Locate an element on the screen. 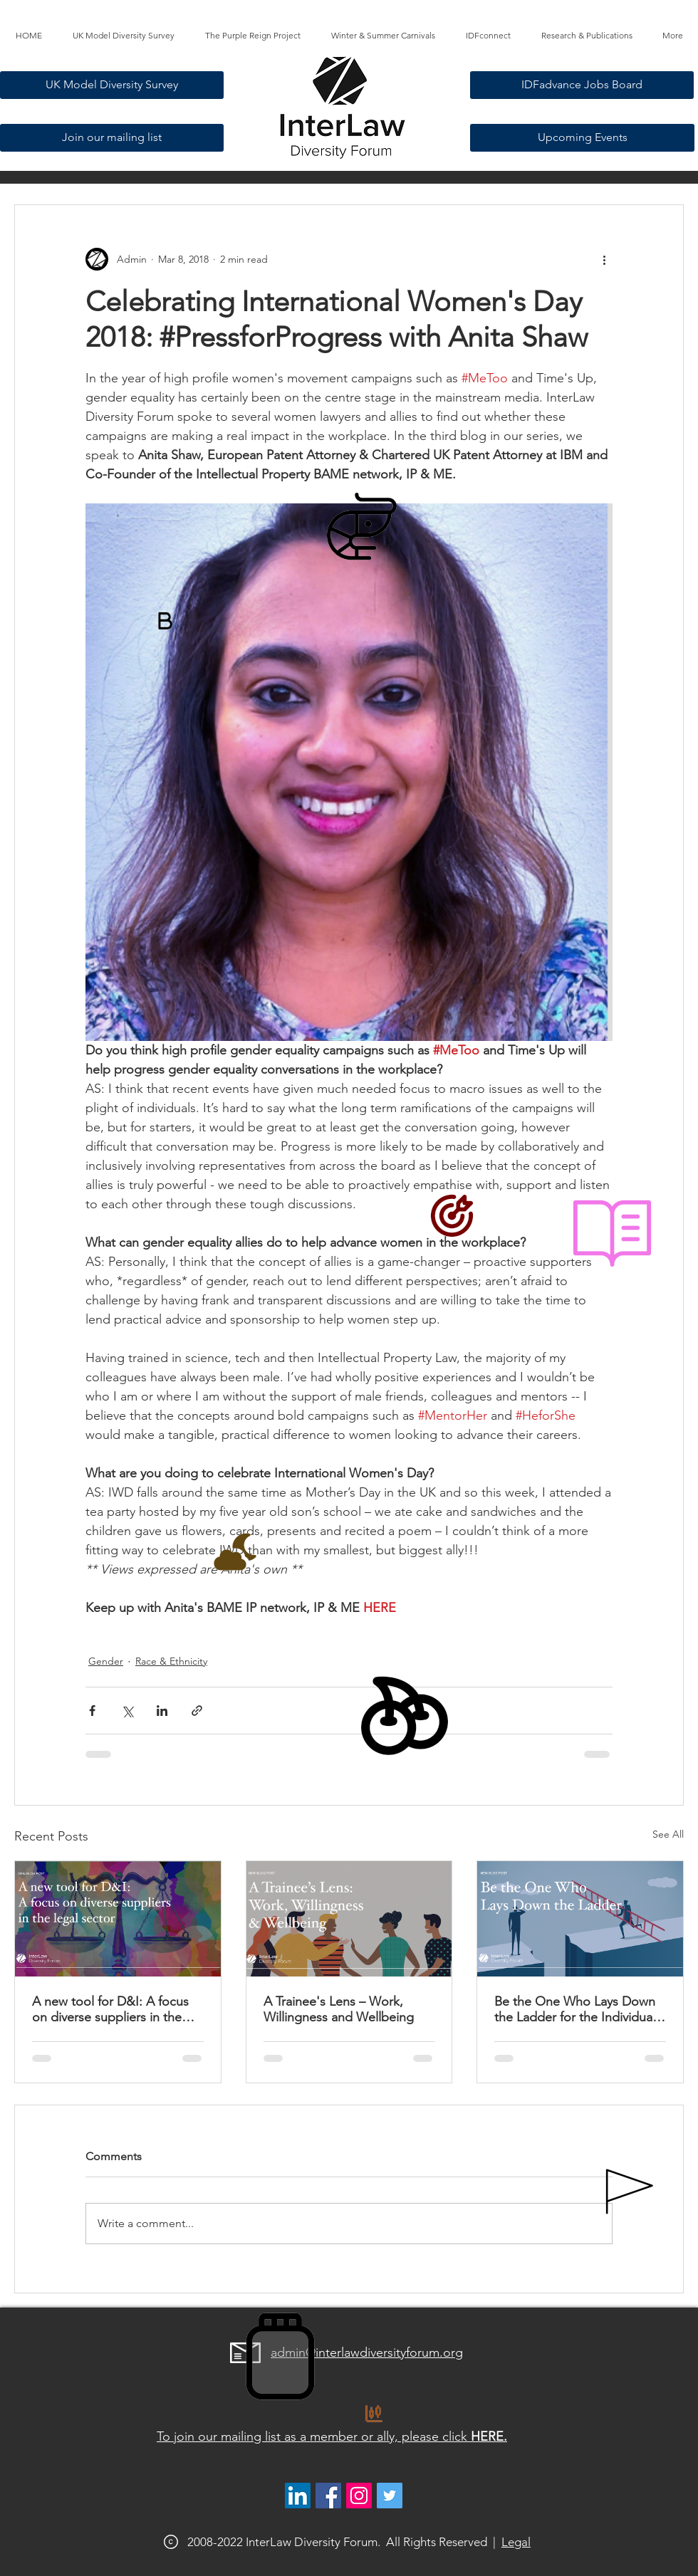 Image resolution: width=698 pixels, height=2576 pixels. set or view your goals is located at coordinates (452, 1215).